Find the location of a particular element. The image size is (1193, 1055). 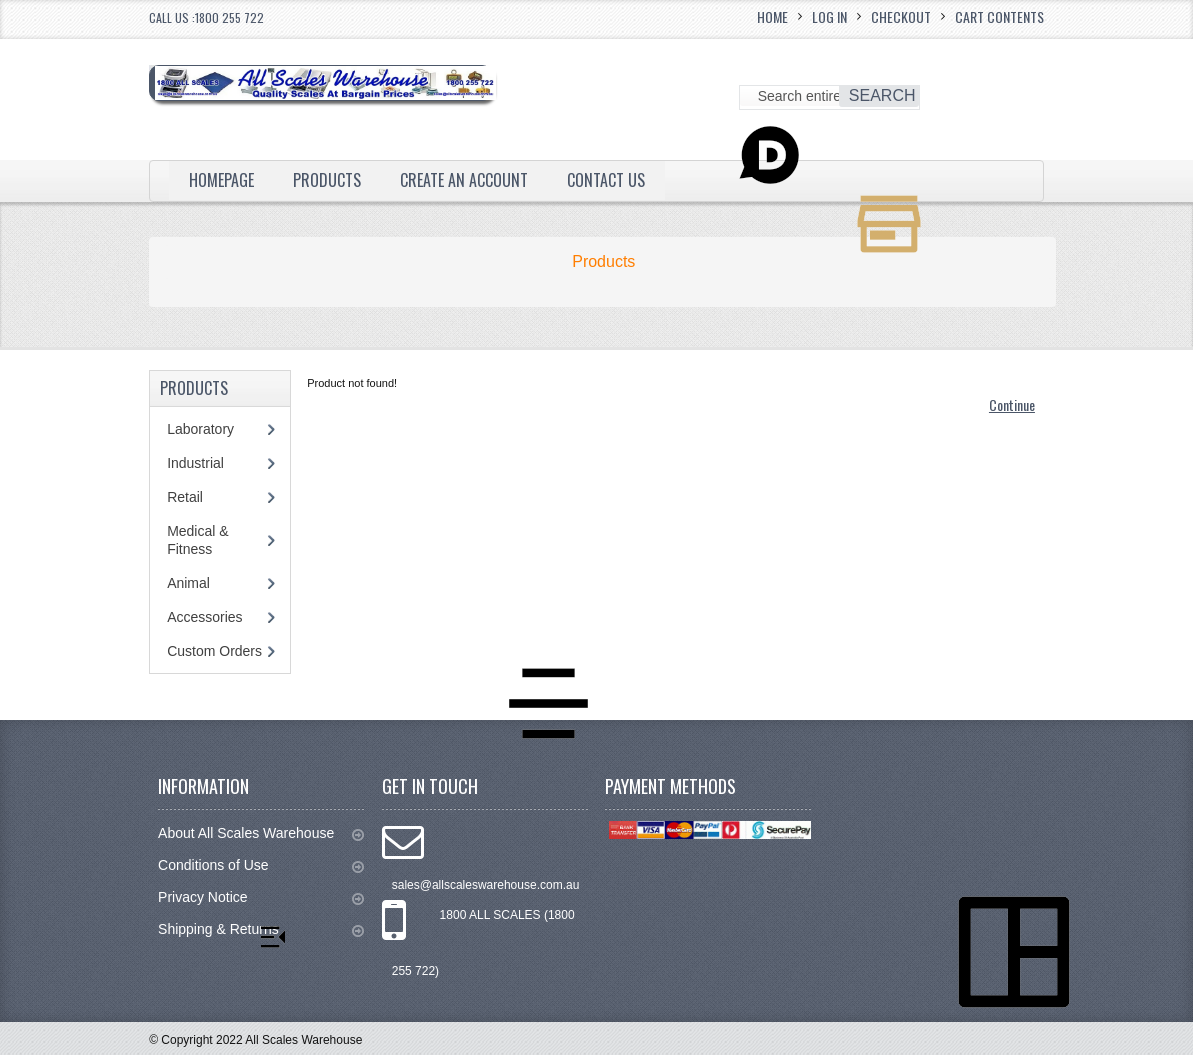

disqus commenting platform logo is located at coordinates (770, 155).